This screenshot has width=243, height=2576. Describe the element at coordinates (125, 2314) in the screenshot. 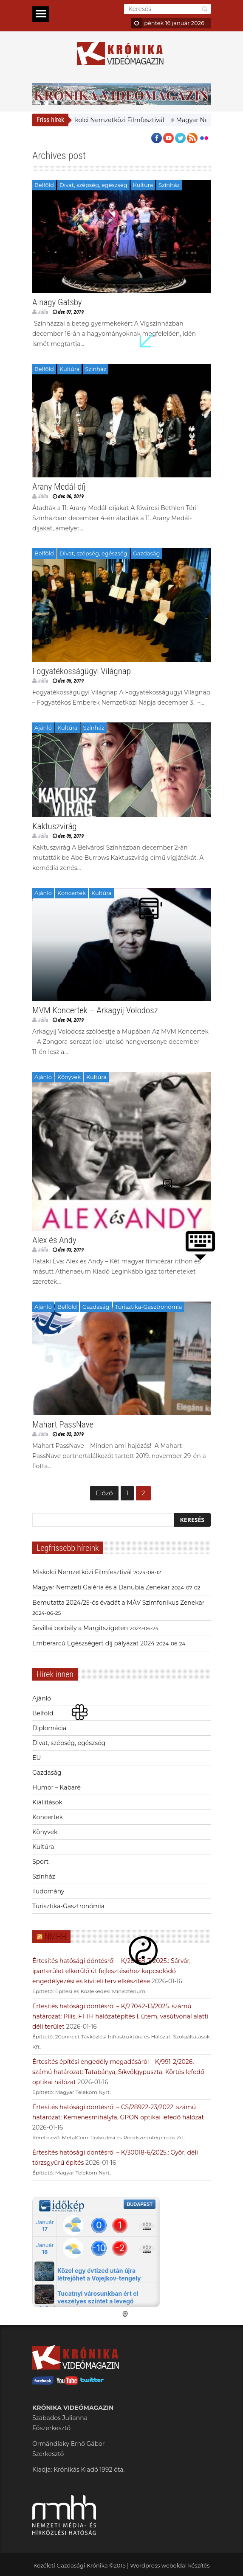

I see `add a new location pin` at that location.